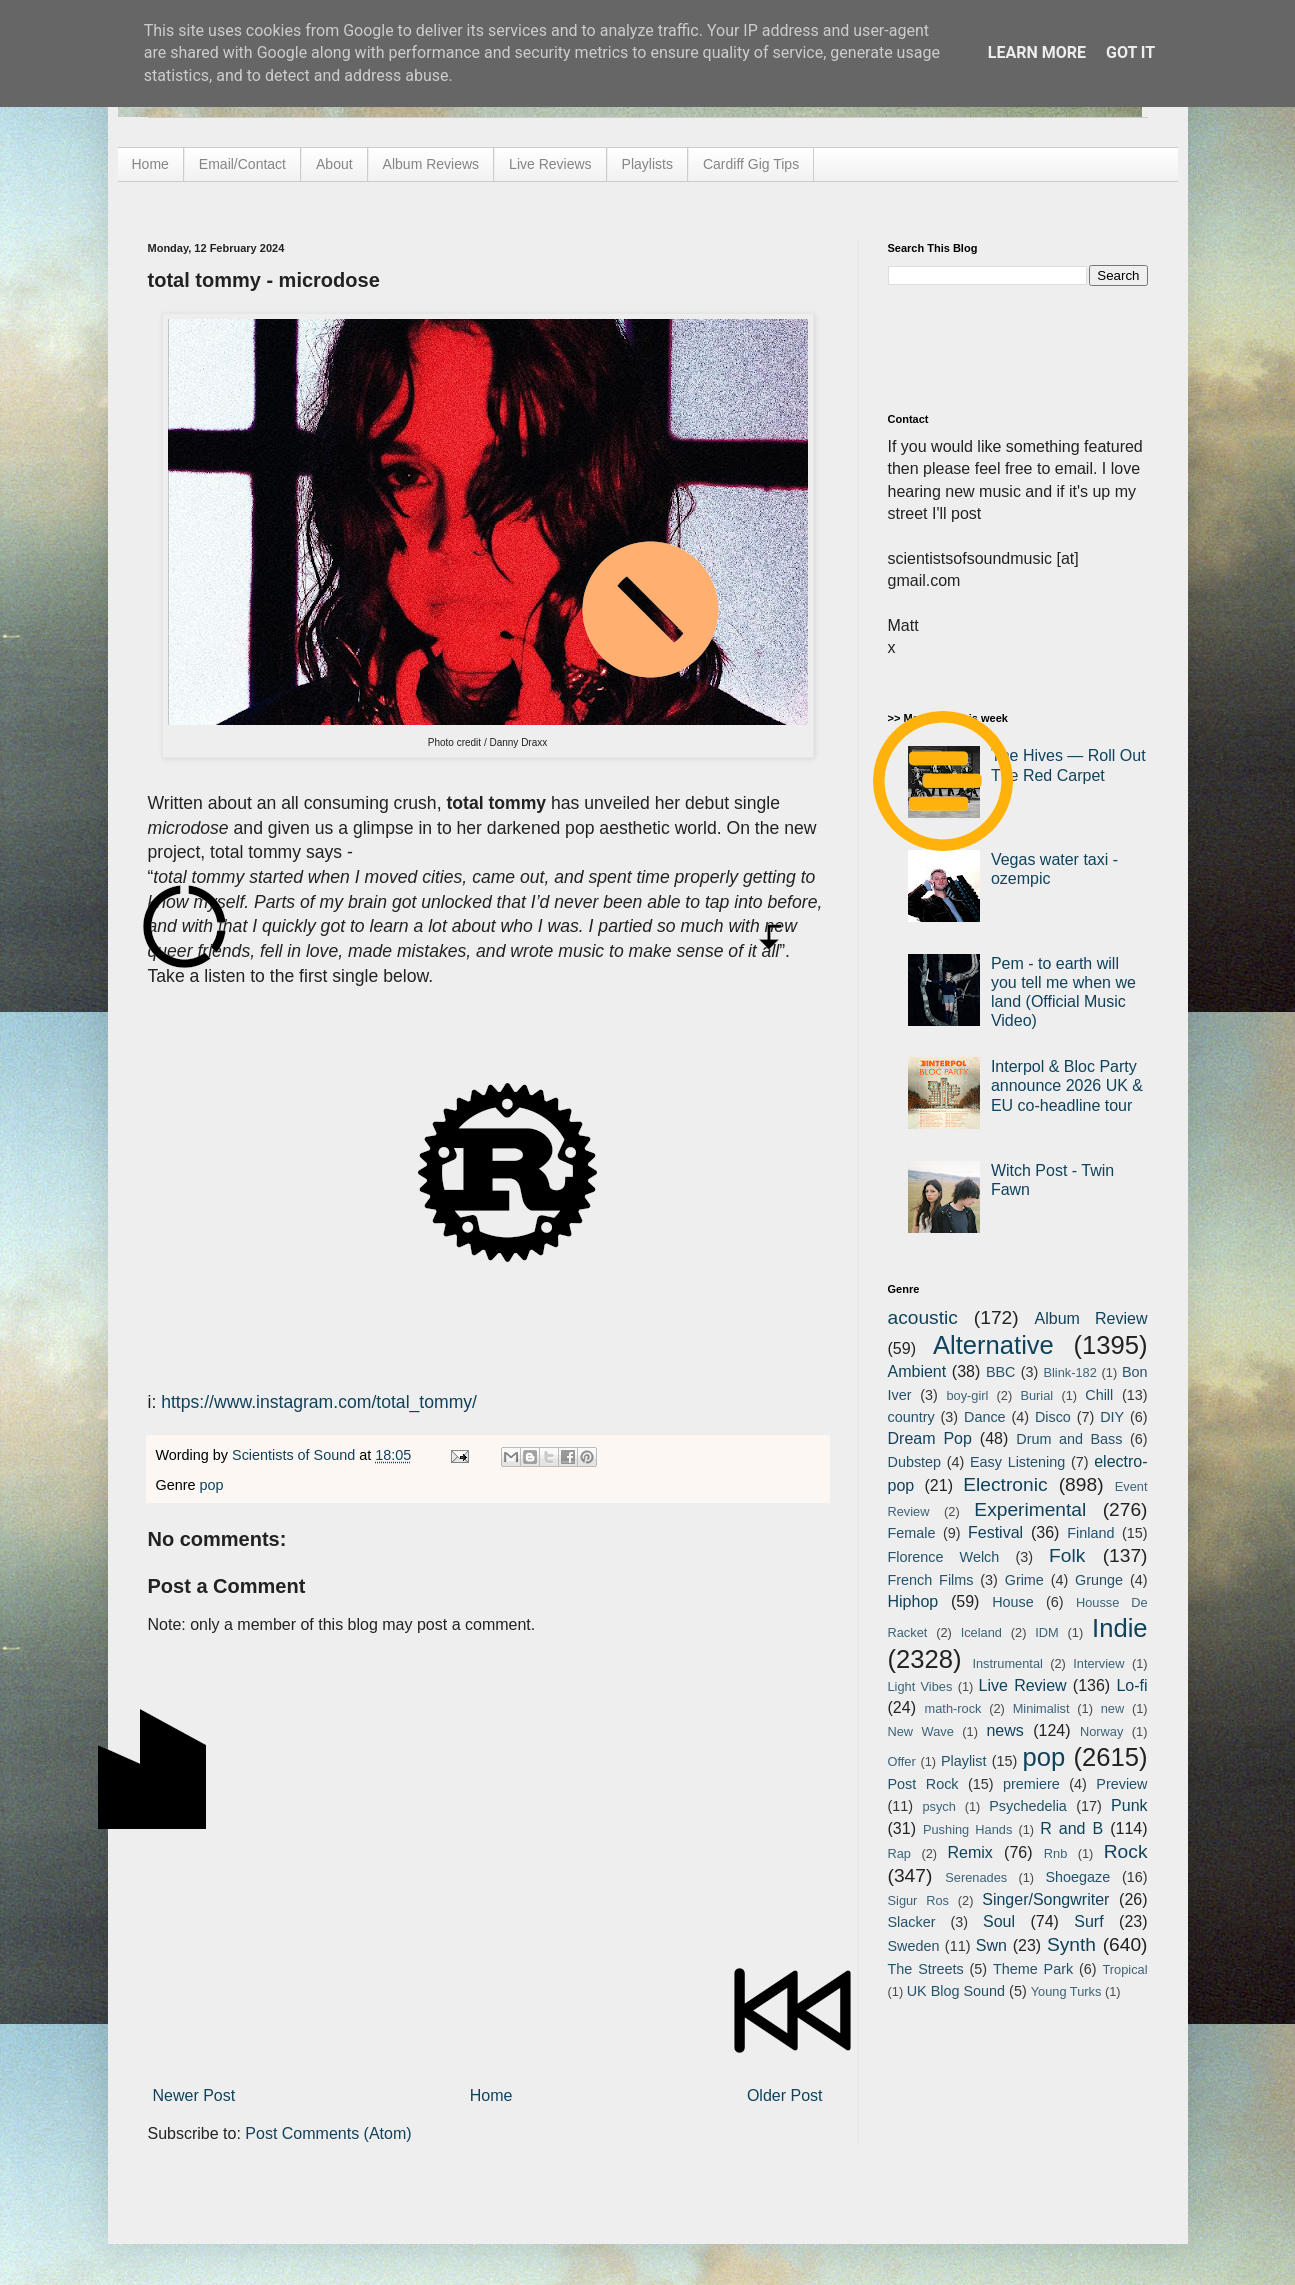 This screenshot has height=2285, width=1295. I want to click on navigate back and down in a menu hierarchy, so click(770, 935).